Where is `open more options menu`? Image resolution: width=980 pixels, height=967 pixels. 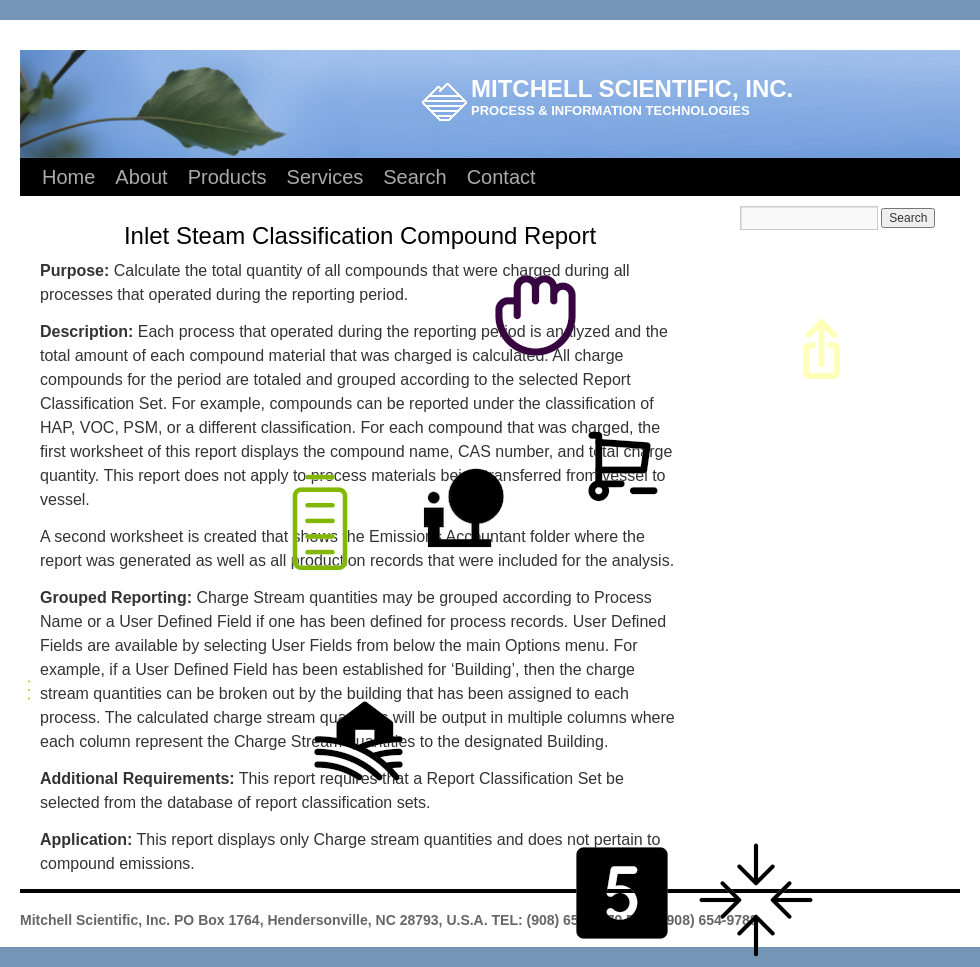
open more options menu is located at coordinates (29, 690).